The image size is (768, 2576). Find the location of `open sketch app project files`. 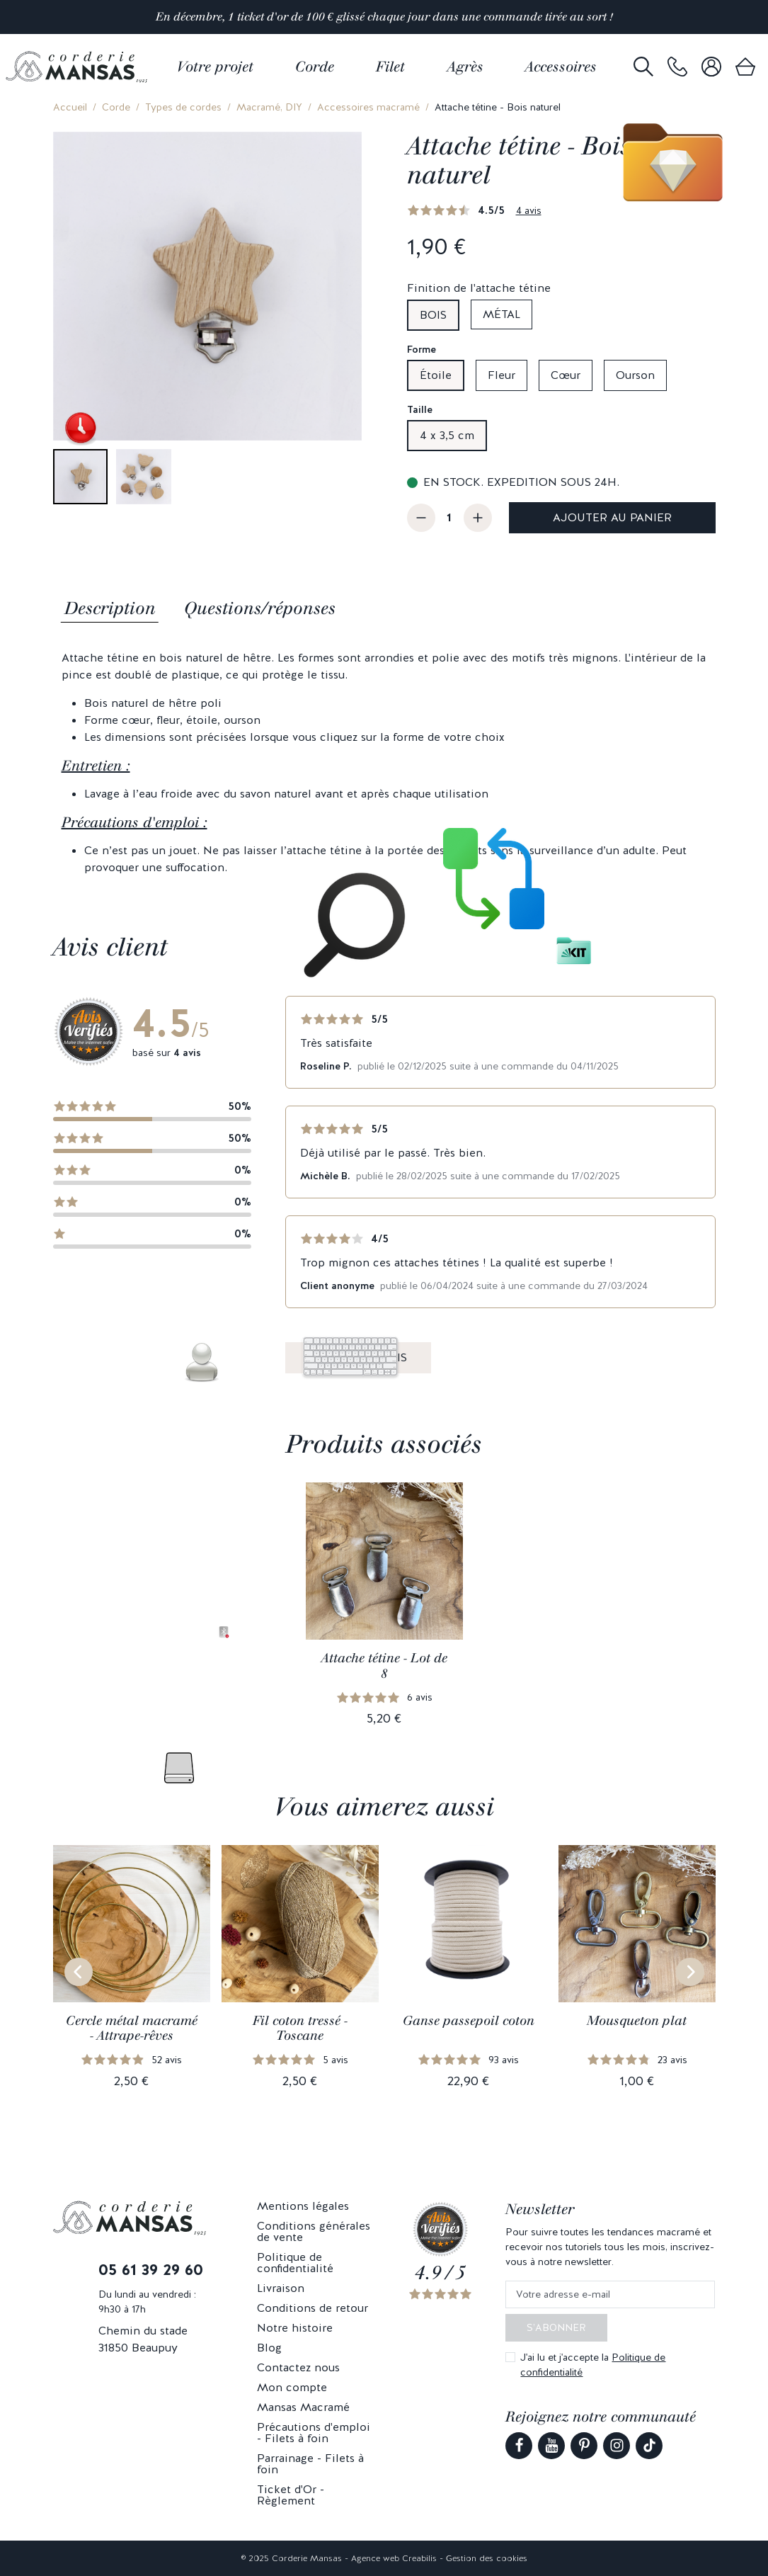

open sketch app project files is located at coordinates (672, 165).